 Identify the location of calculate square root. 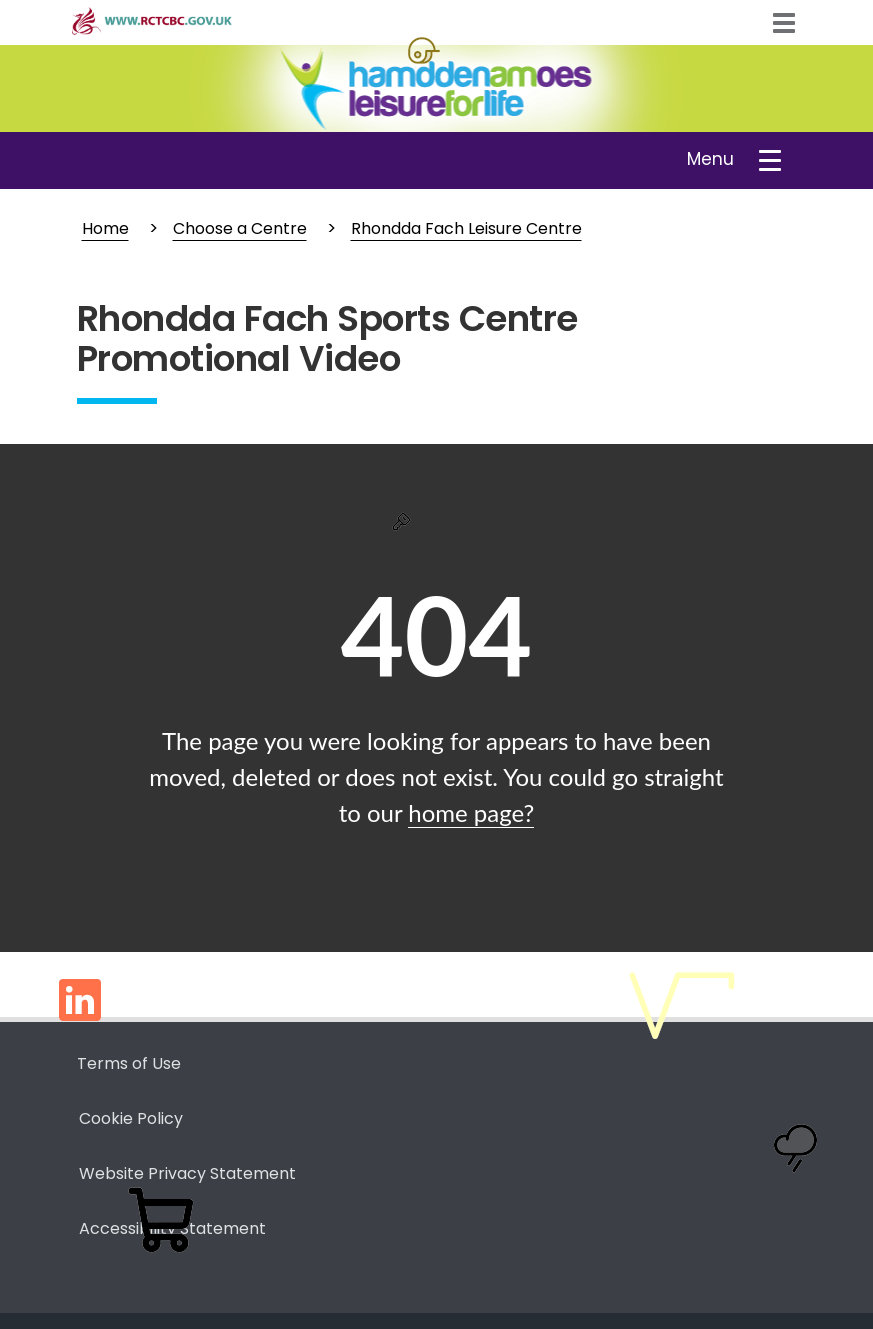
(678, 998).